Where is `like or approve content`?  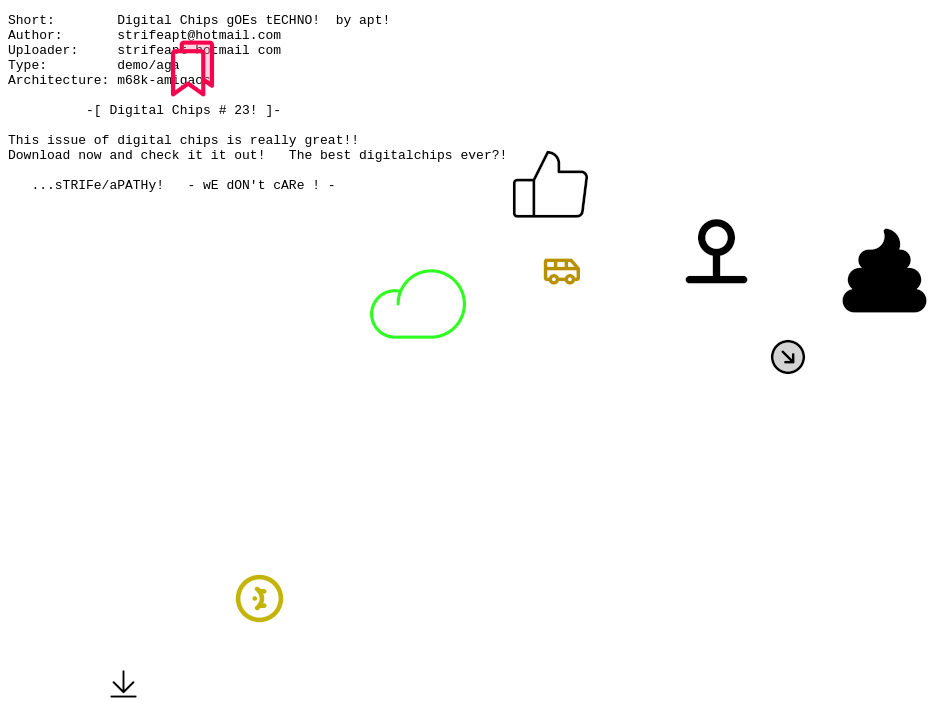
like or approve content is located at coordinates (550, 188).